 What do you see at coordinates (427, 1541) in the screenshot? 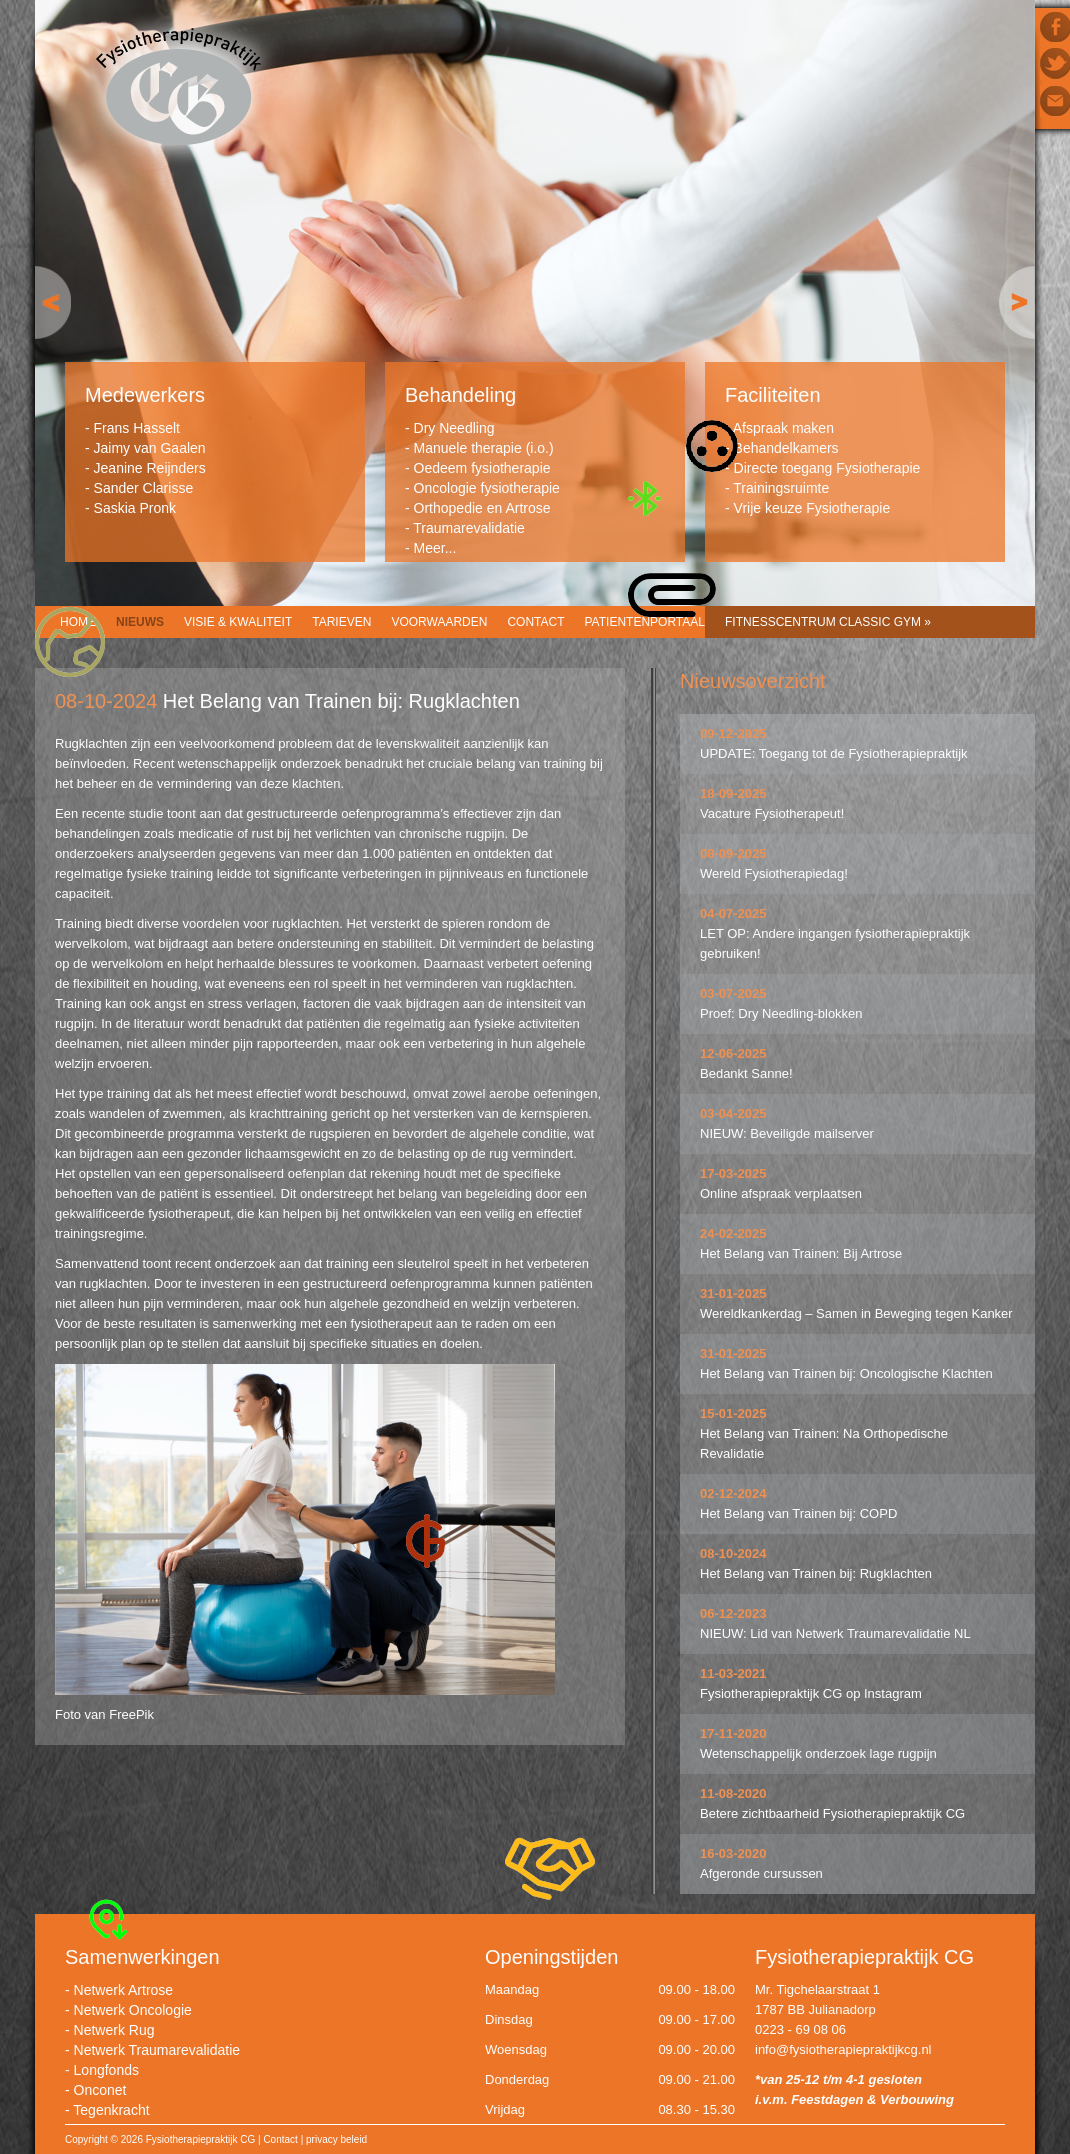
I see `indicates paraguayan guaraní currency` at bounding box center [427, 1541].